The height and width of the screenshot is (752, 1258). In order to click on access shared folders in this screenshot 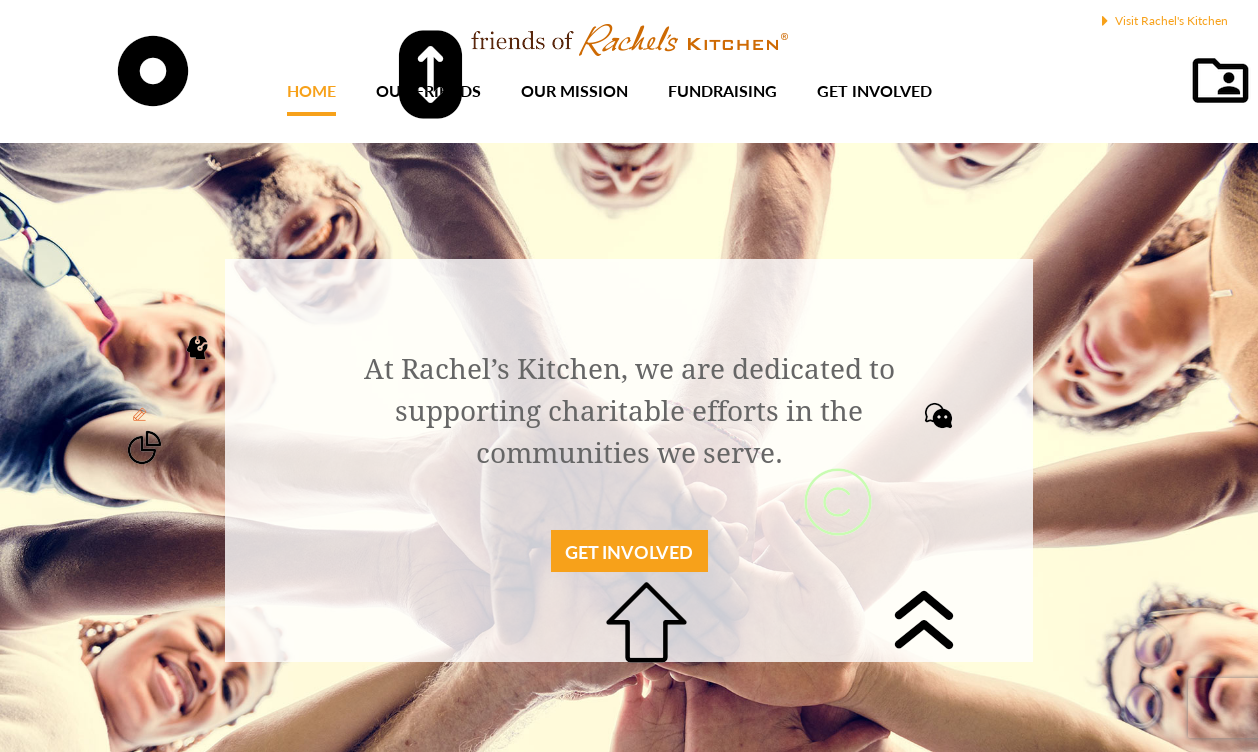, I will do `click(1220, 80)`.